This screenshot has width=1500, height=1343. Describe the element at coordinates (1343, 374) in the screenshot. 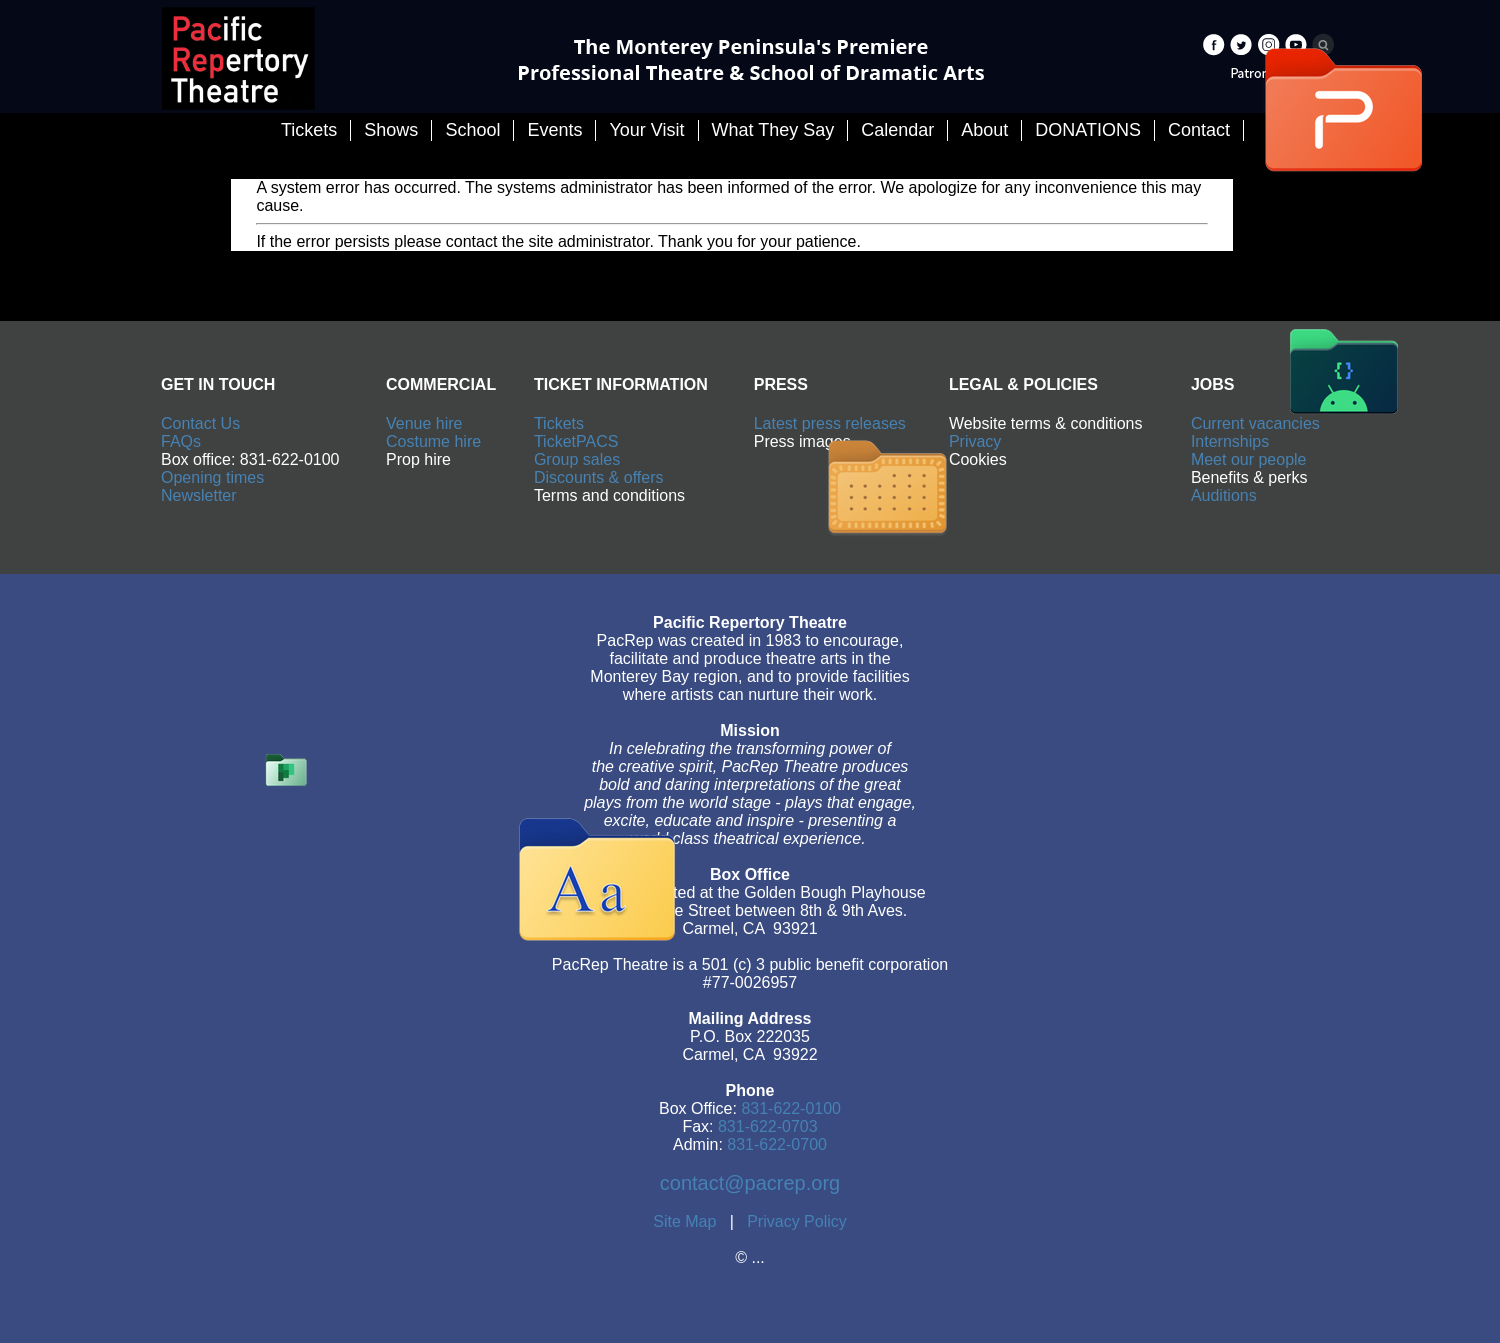

I see `open android developer project files` at that location.